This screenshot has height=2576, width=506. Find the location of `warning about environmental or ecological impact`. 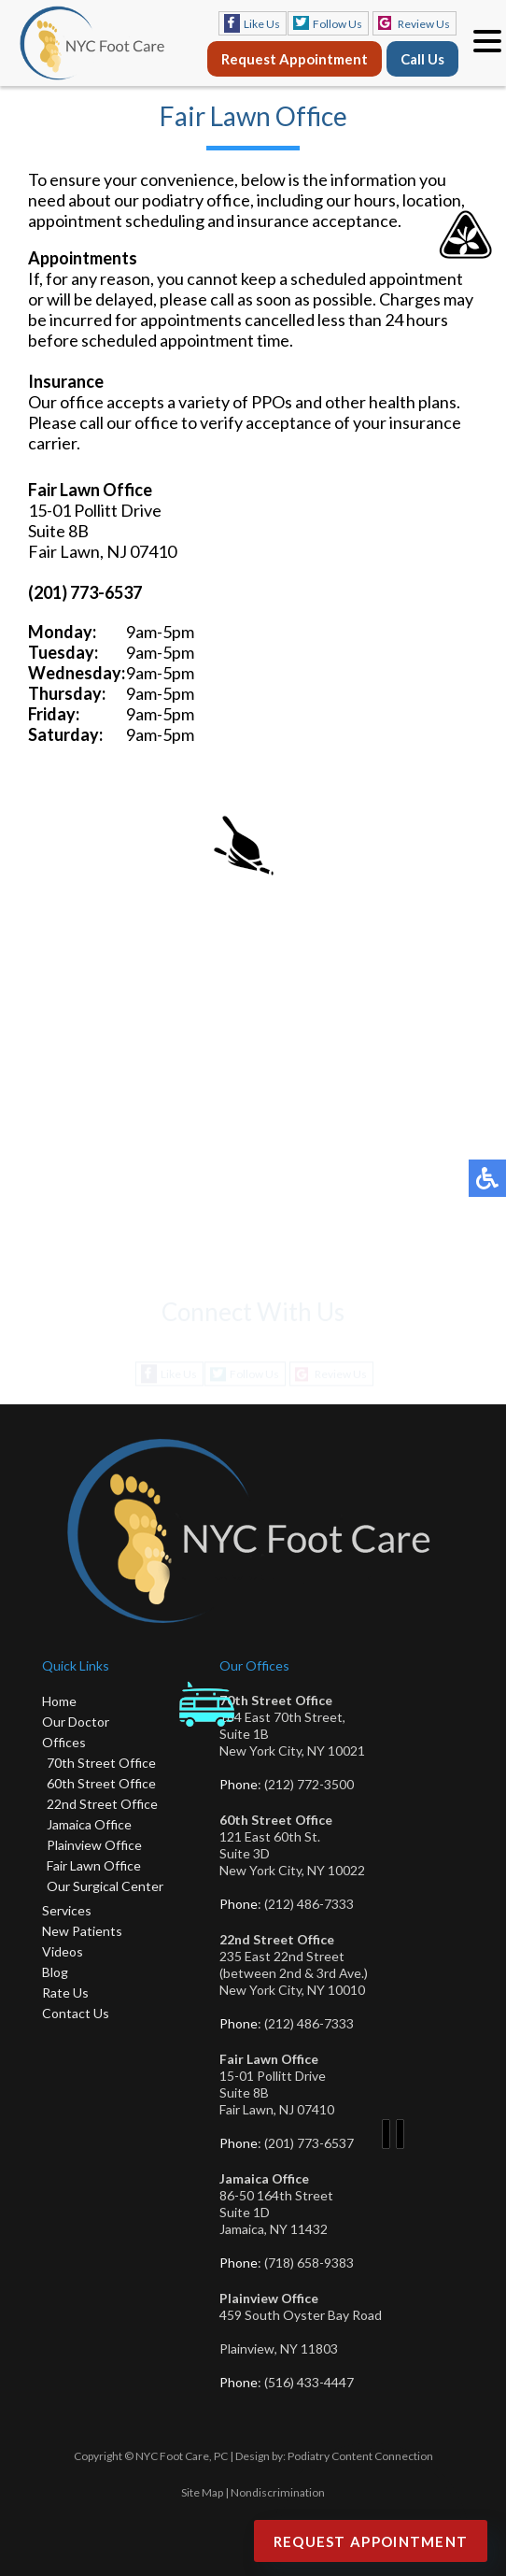

warning about environmental or ecological impact is located at coordinates (465, 236).